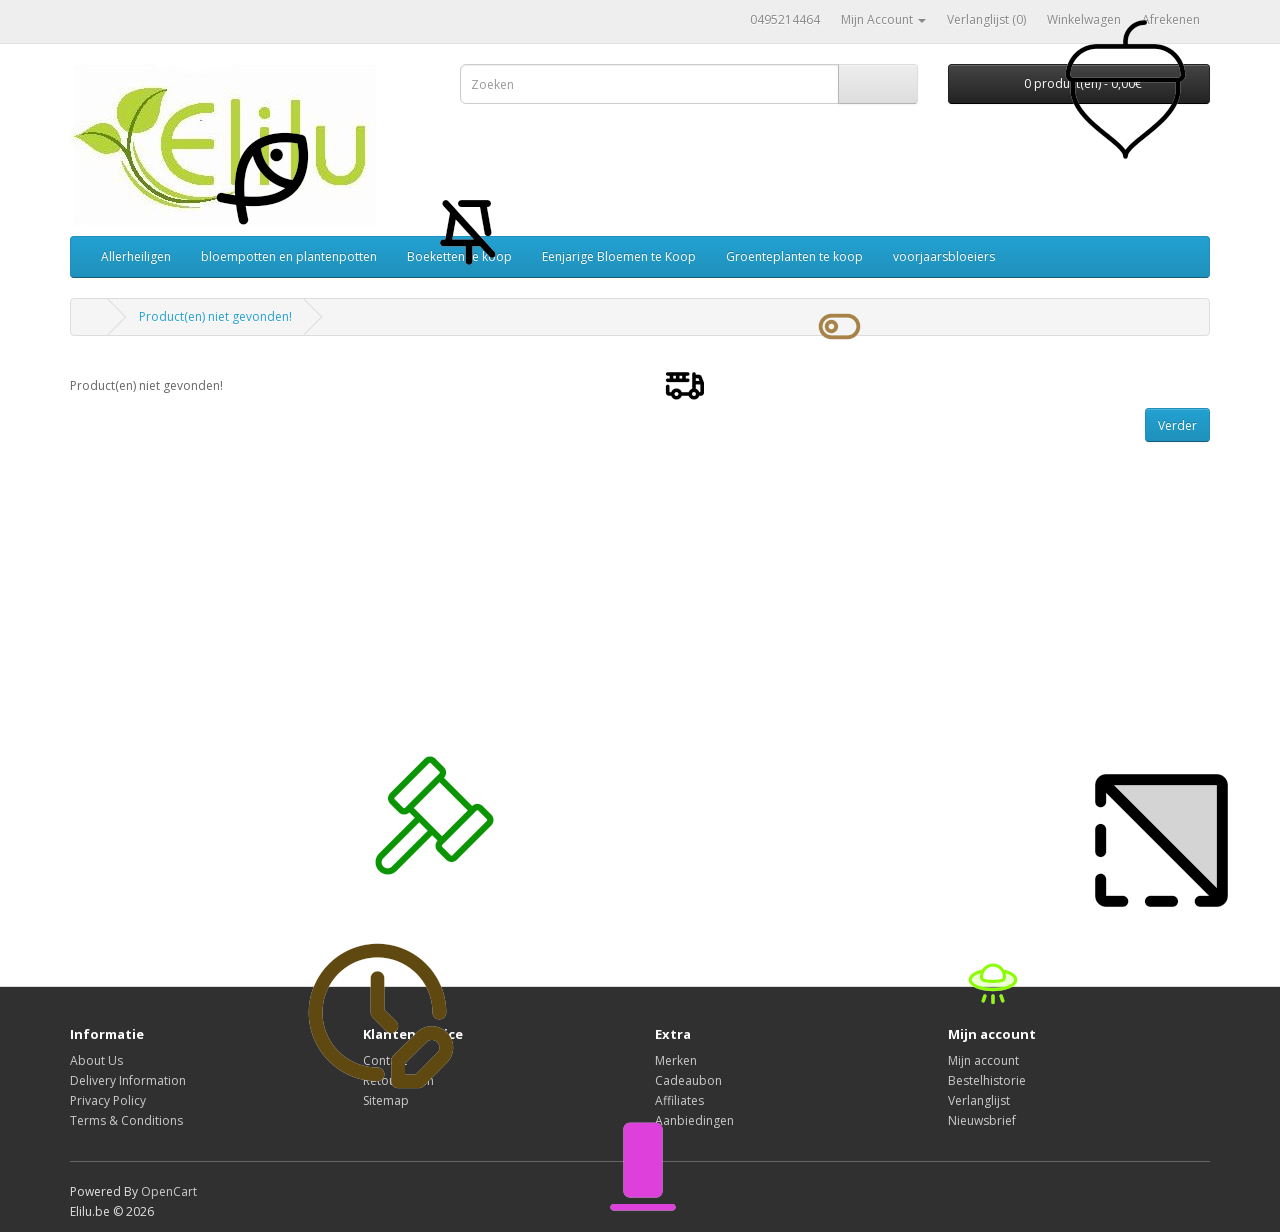 Image resolution: width=1280 pixels, height=1232 pixels. What do you see at coordinates (1125, 89) in the screenshot?
I see `nature or outdoors category indicator` at bounding box center [1125, 89].